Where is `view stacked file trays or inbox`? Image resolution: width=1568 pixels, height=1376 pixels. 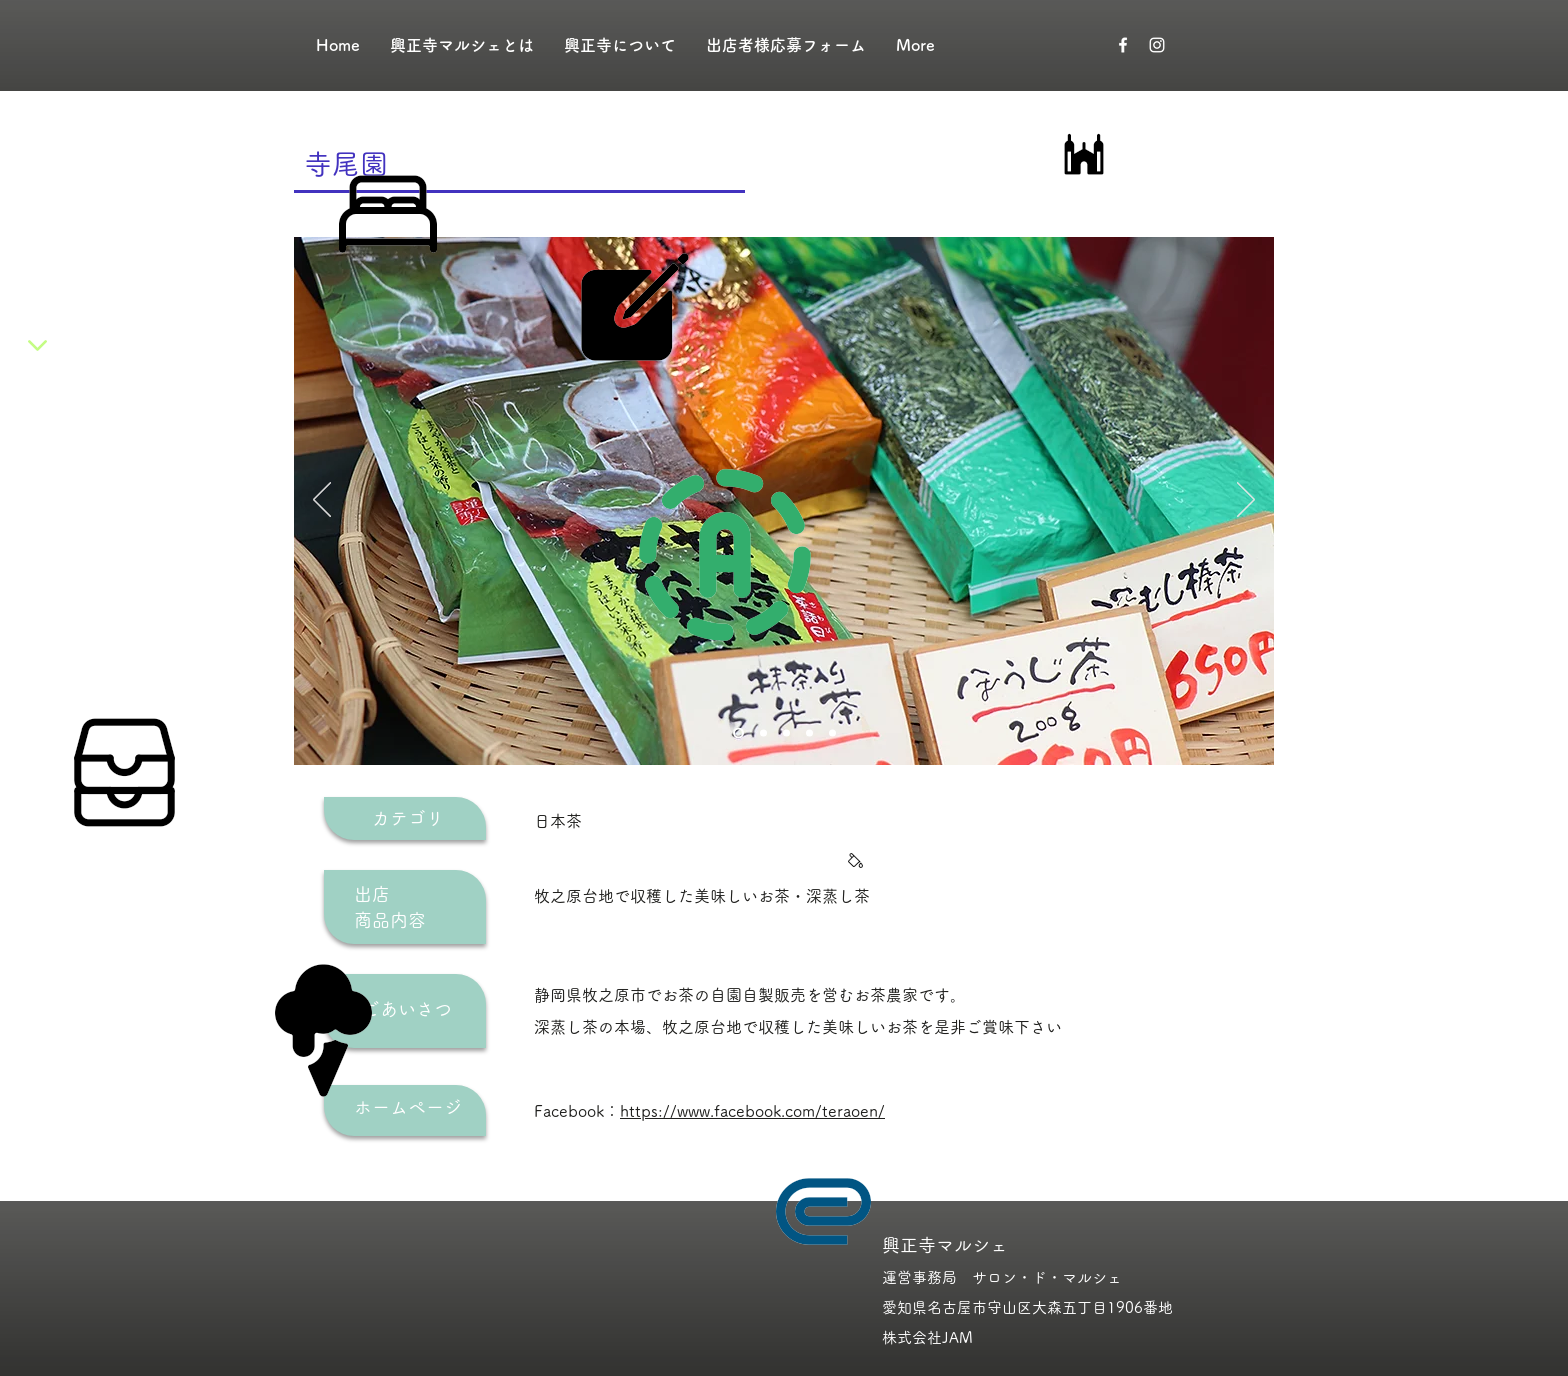 view stacked file trays or inbox is located at coordinates (124, 772).